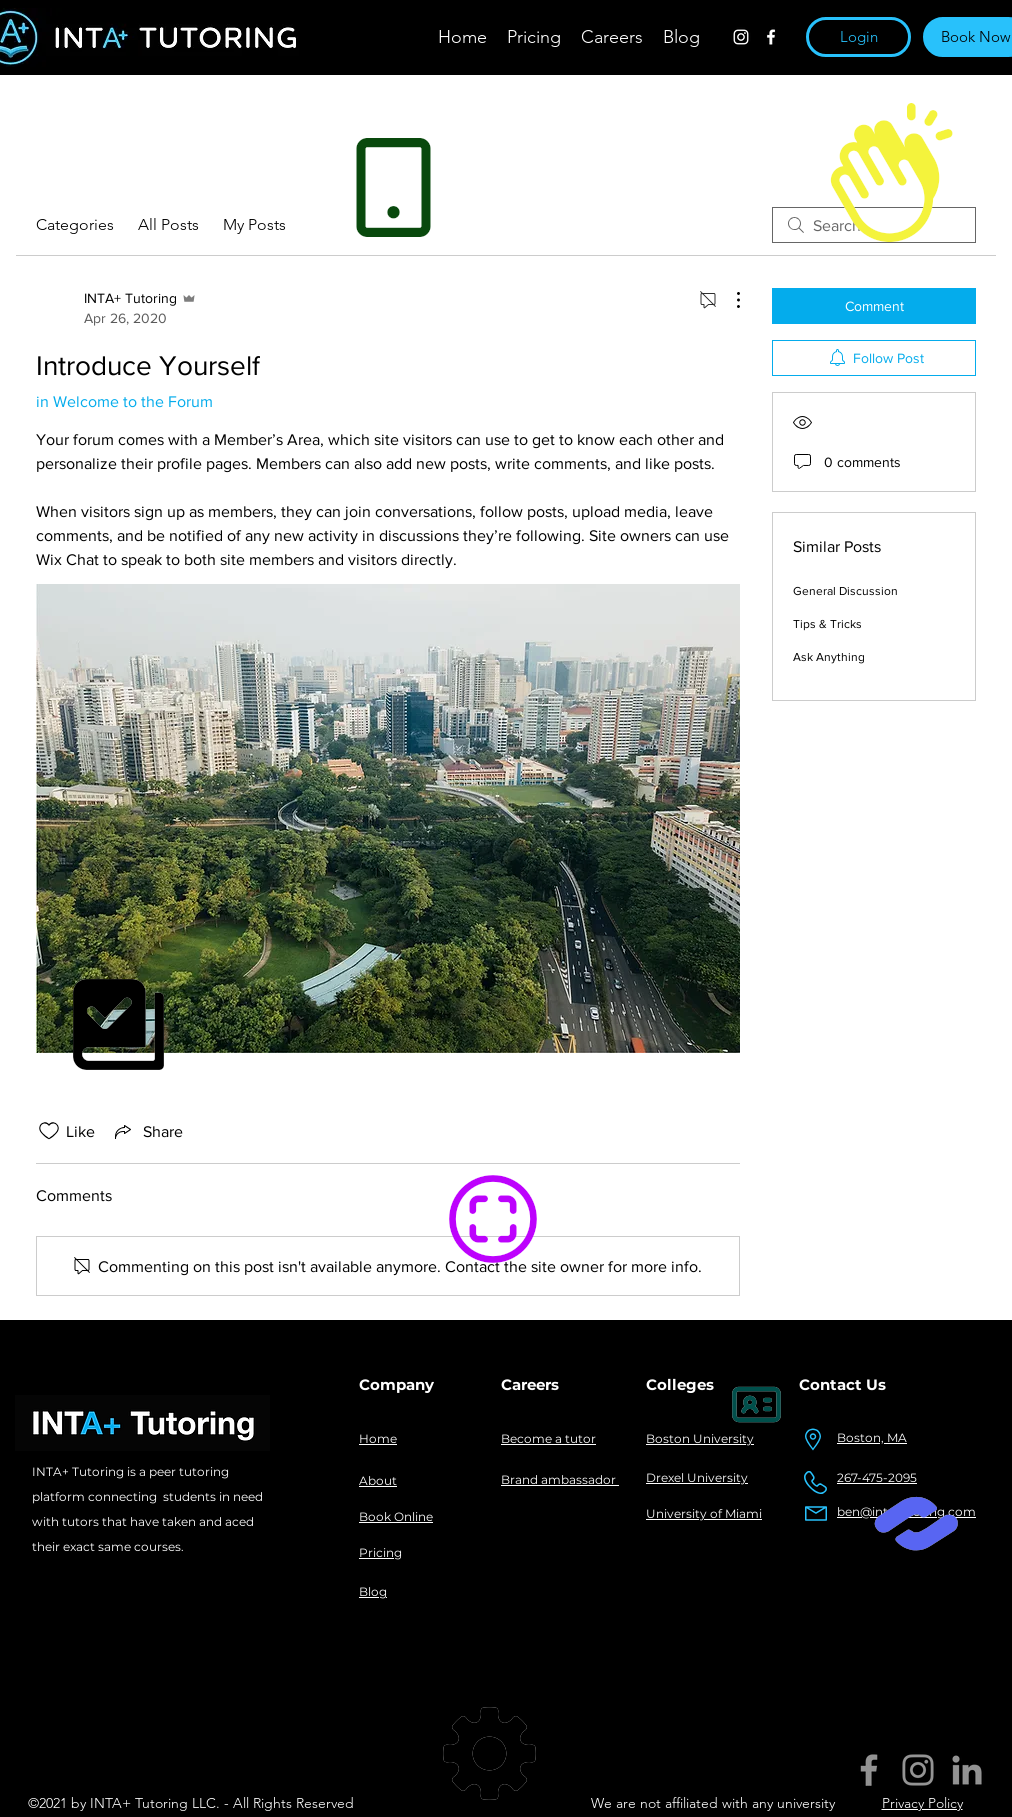 This screenshot has width=1012, height=1817. What do you see at coordinates (393, 187) in the screenshot?
I see `switch to mobile view` at bounding box center [393, 187].